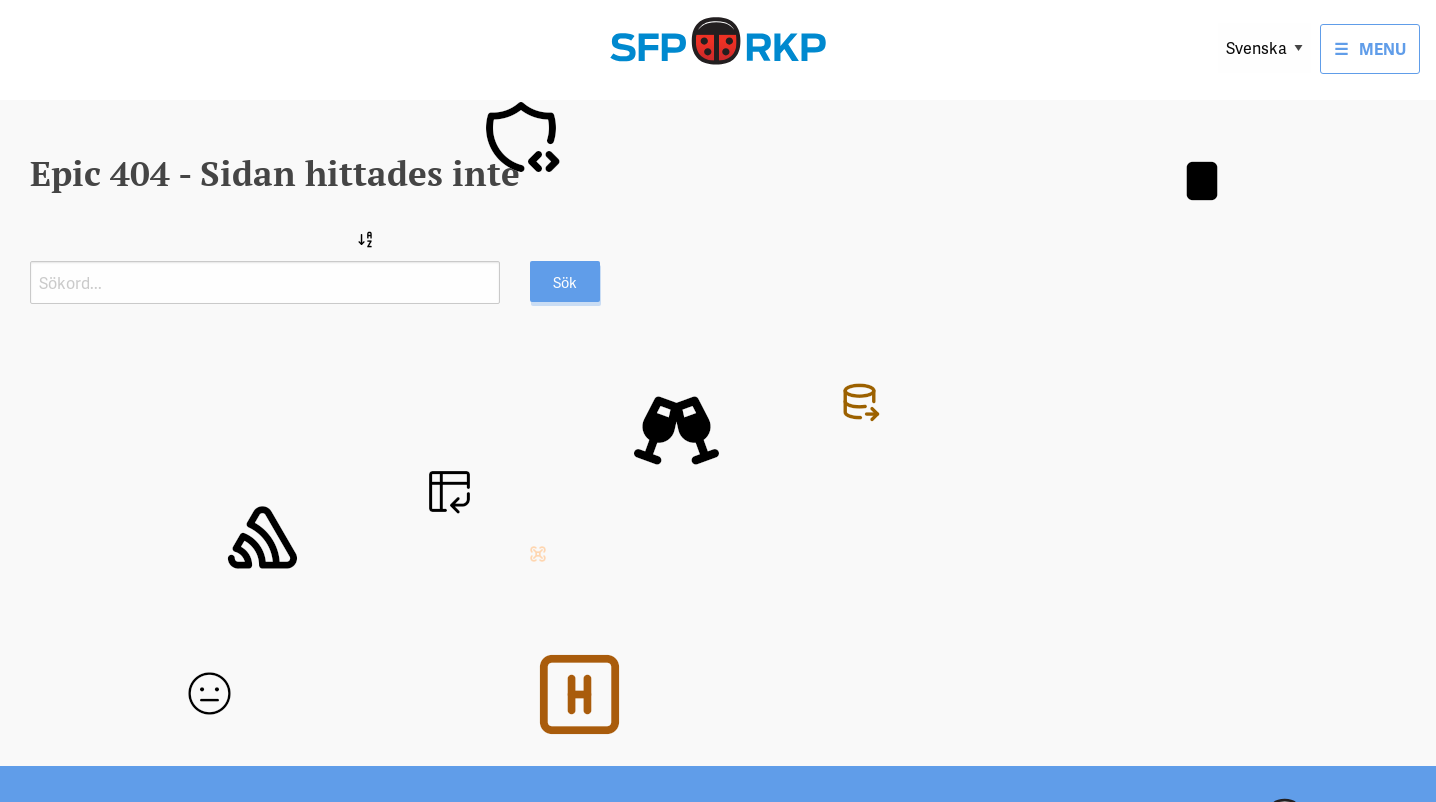 The image size is (1436, 802). Describe the element at coordinates (209, 693) in the screenshot. I see `rate experience as neutral or average` at that location.